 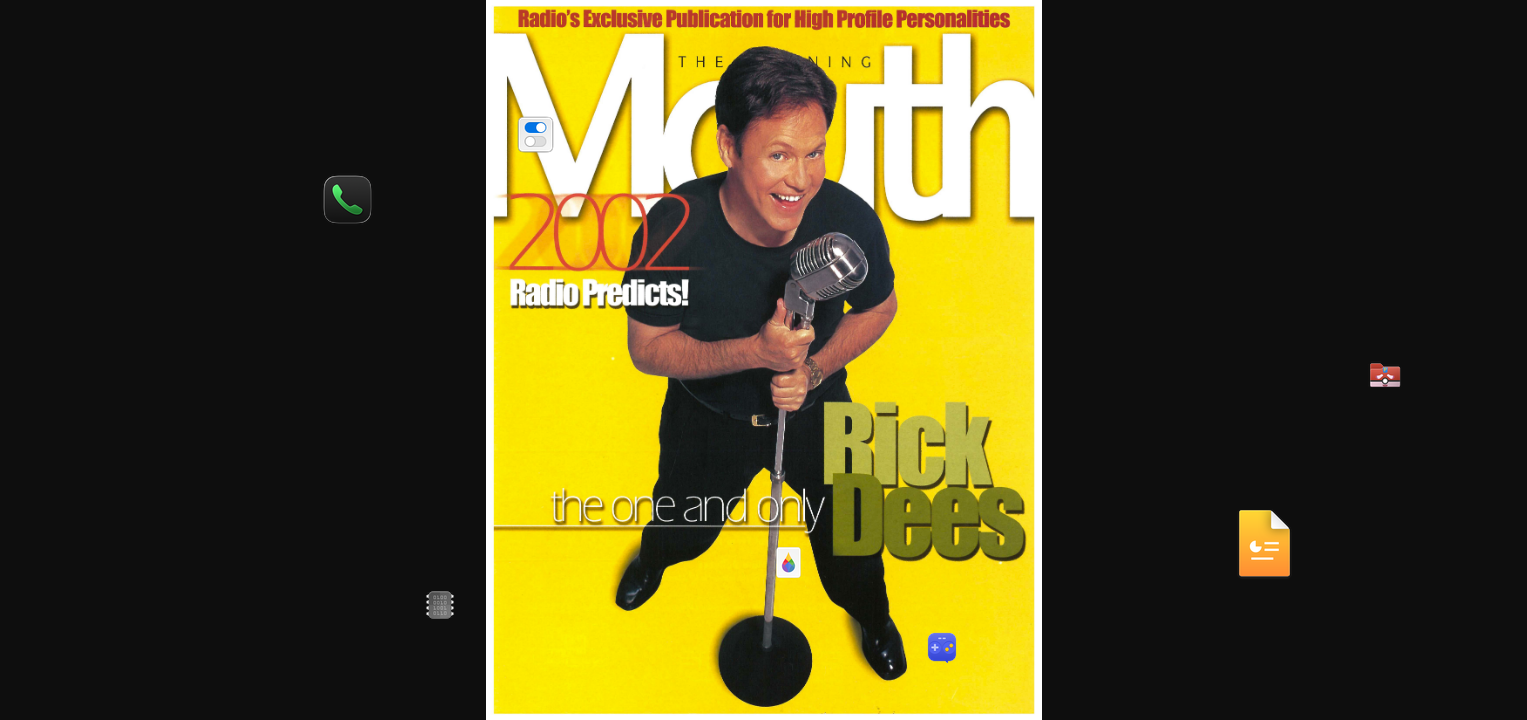 I want to click on file type indicator for IT87 hardware monitor configuration, so click(x=788, y=562).